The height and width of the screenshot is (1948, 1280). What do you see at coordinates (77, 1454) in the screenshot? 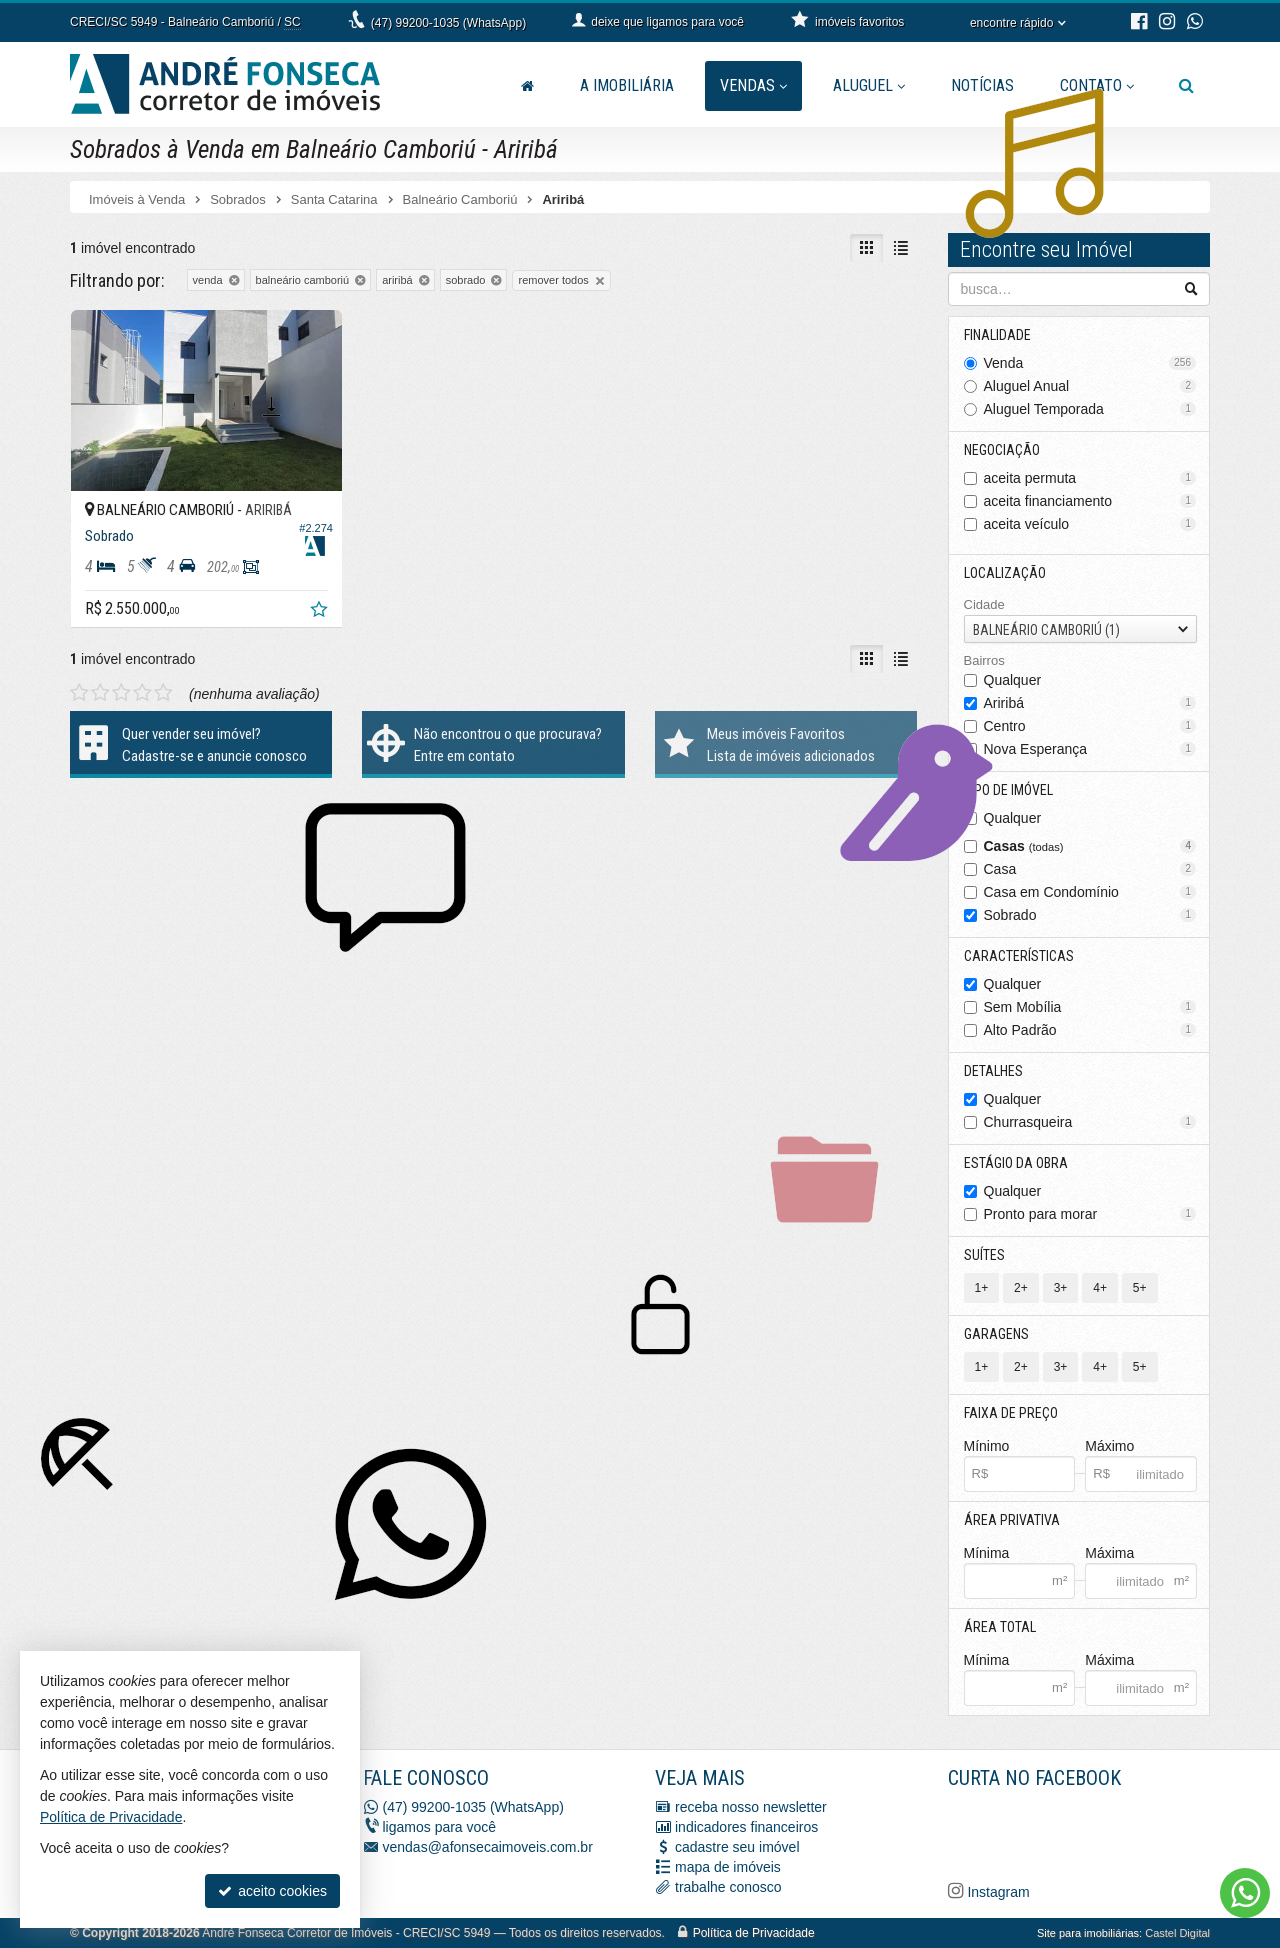
I see `access beach or resort amenities` at bounding box center [77, 1454].